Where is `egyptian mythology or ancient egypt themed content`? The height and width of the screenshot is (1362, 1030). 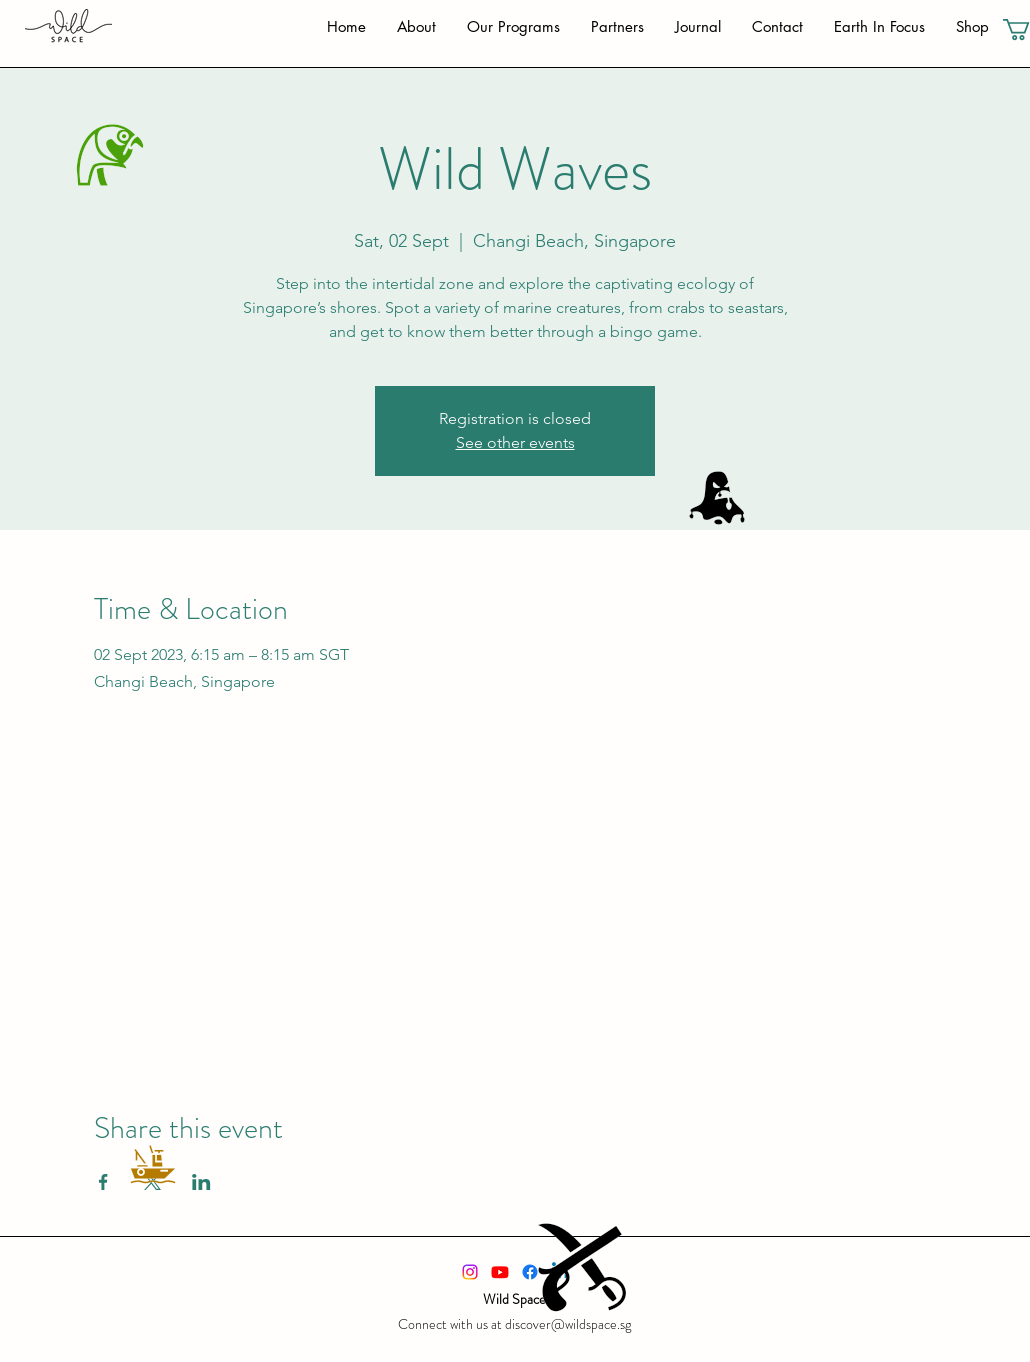 egyptian mythology or ancient egypt themed content is located at coordinates (110, 155).